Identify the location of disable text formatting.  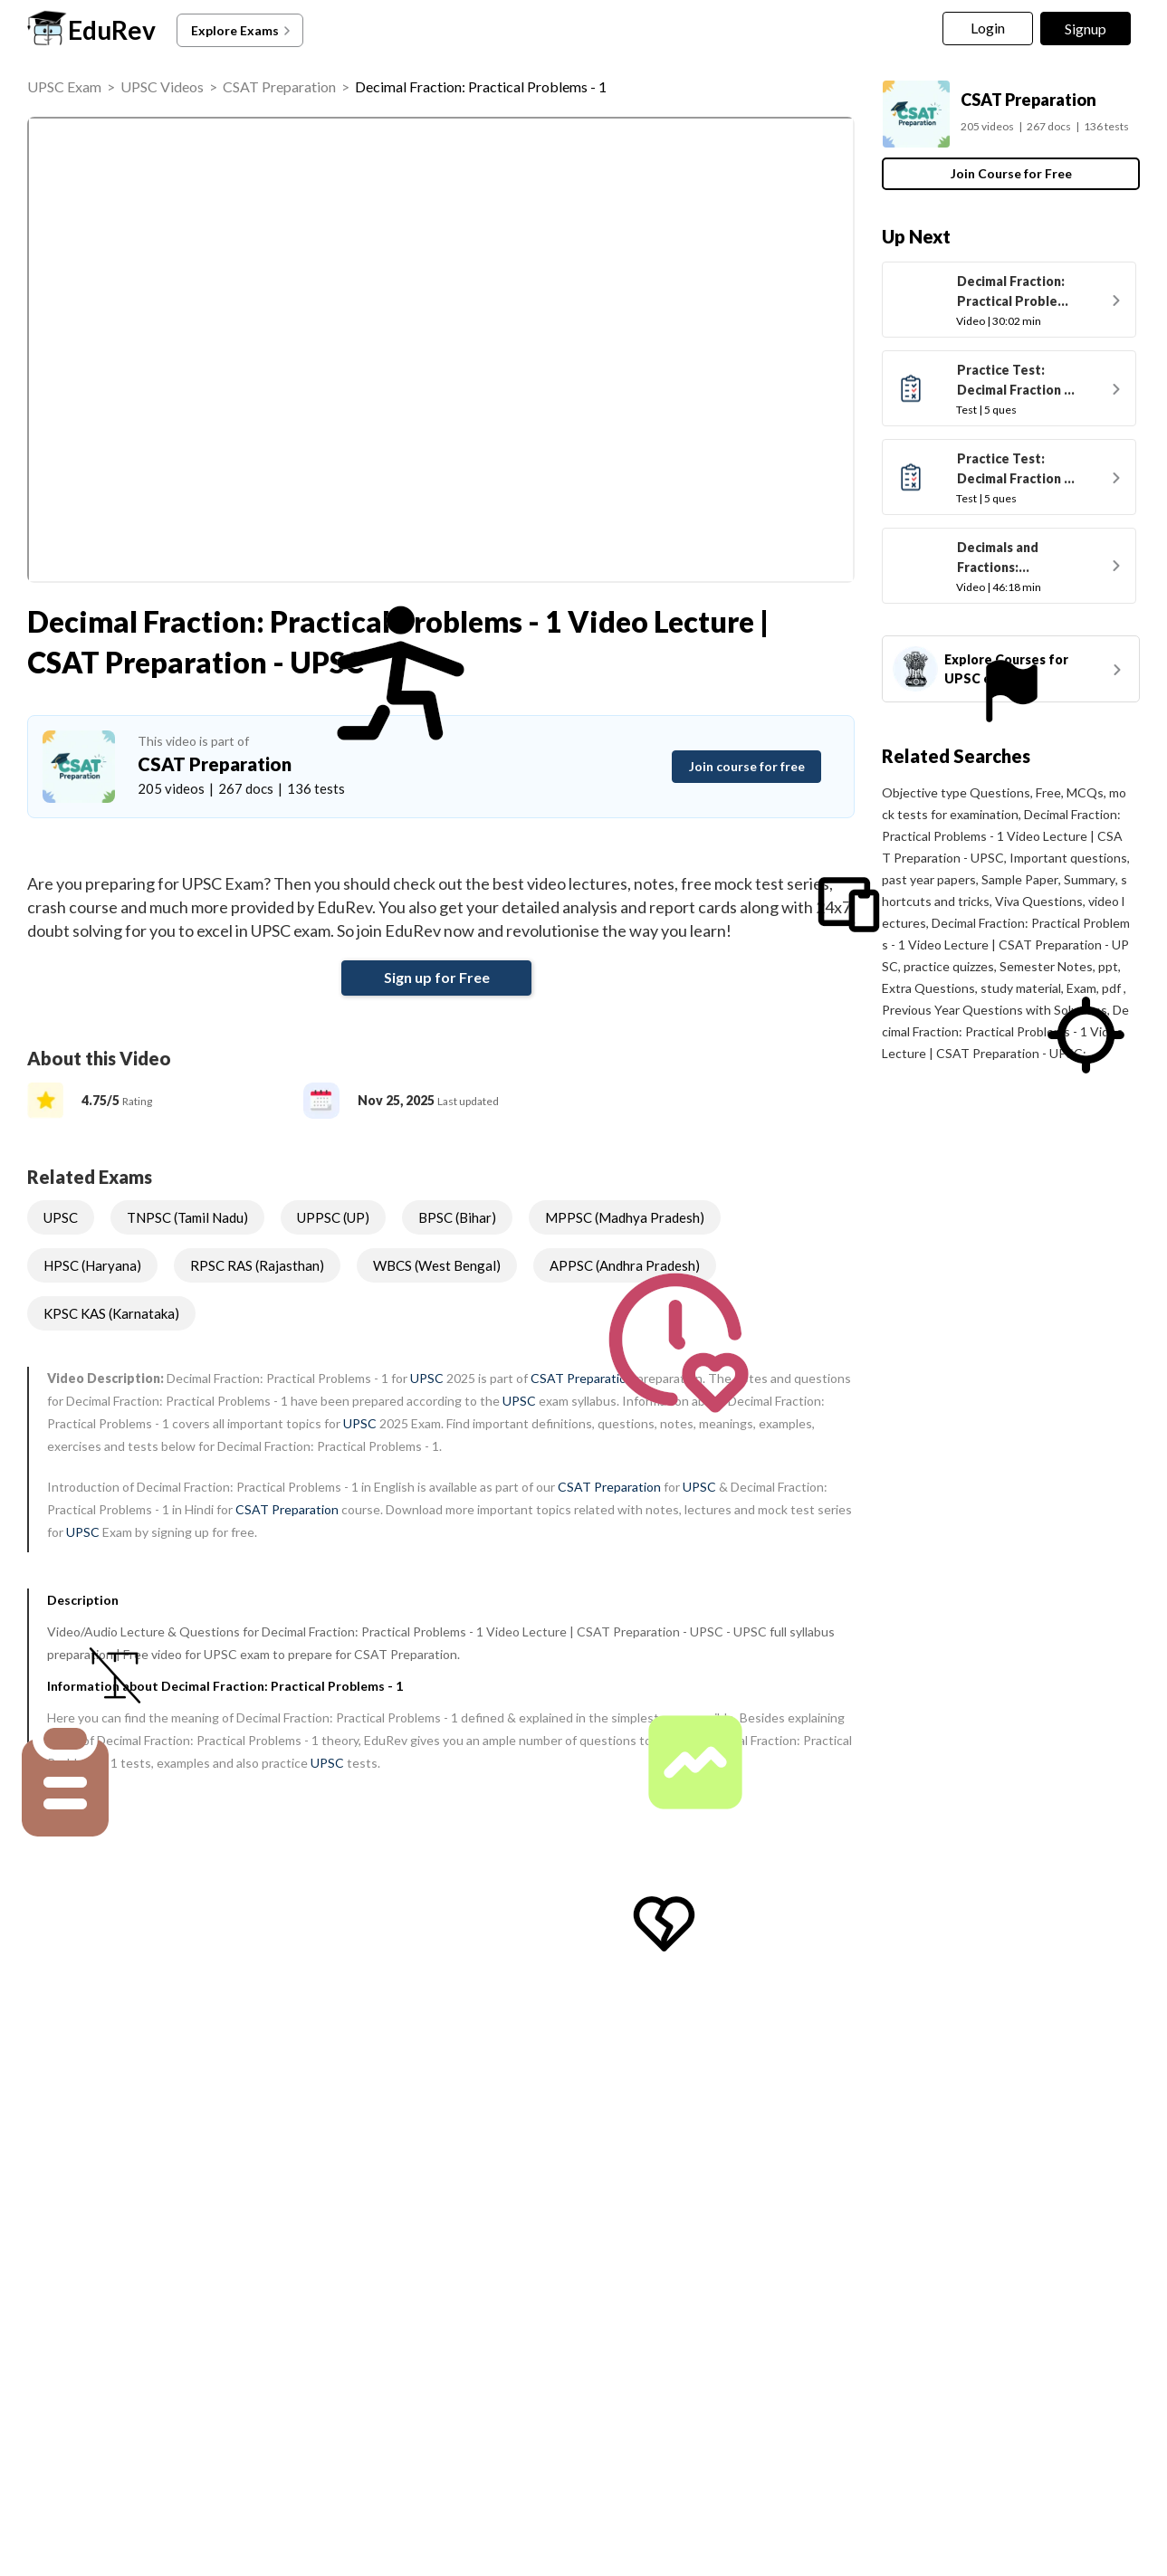
(115, 1675).